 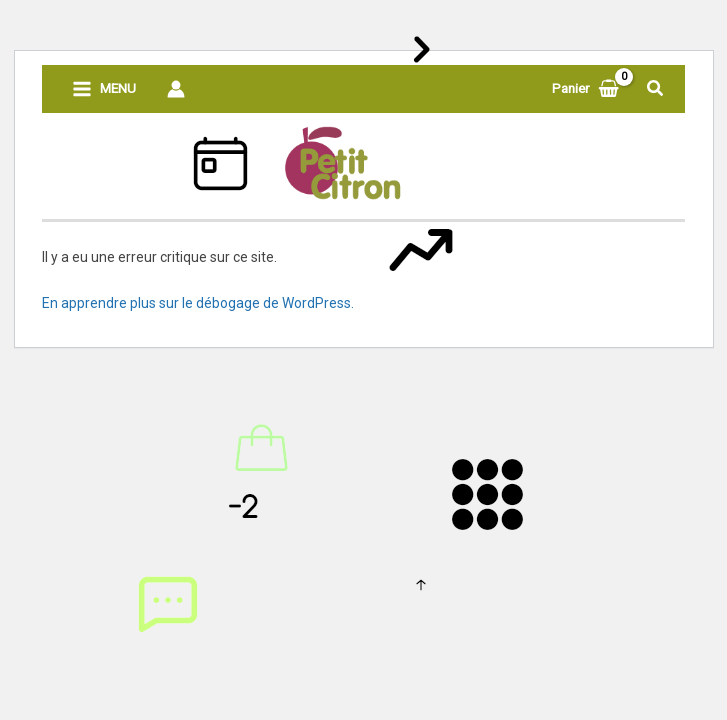 I want to click on navigate to the next item or screen, so click(x=420, y=49).